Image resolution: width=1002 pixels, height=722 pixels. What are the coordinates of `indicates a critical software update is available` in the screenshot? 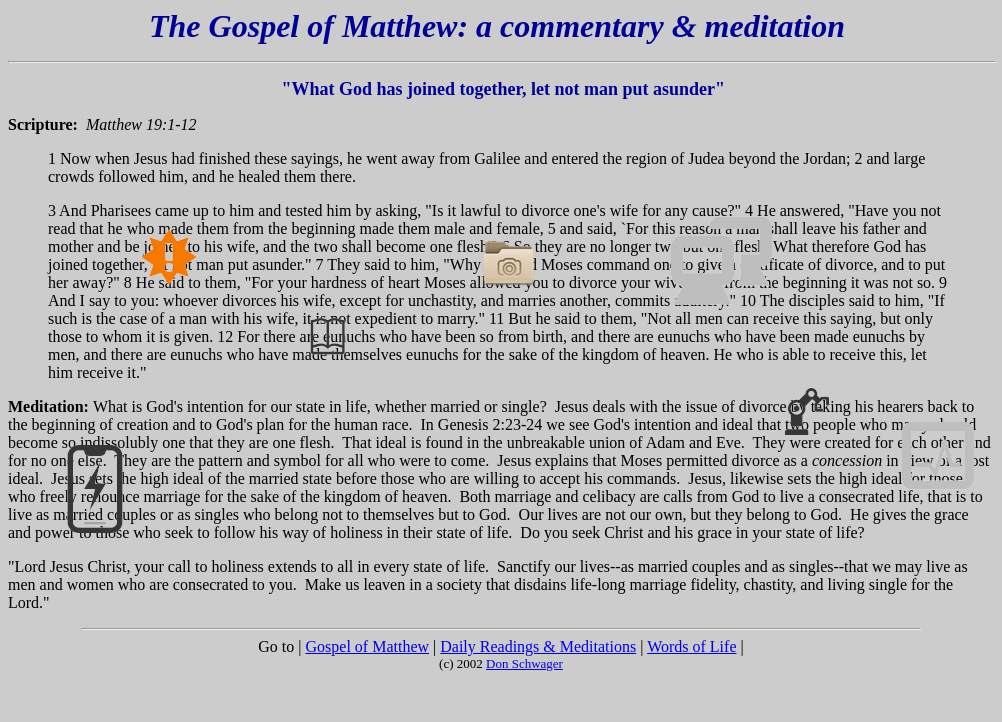 It's located at (169, 257).